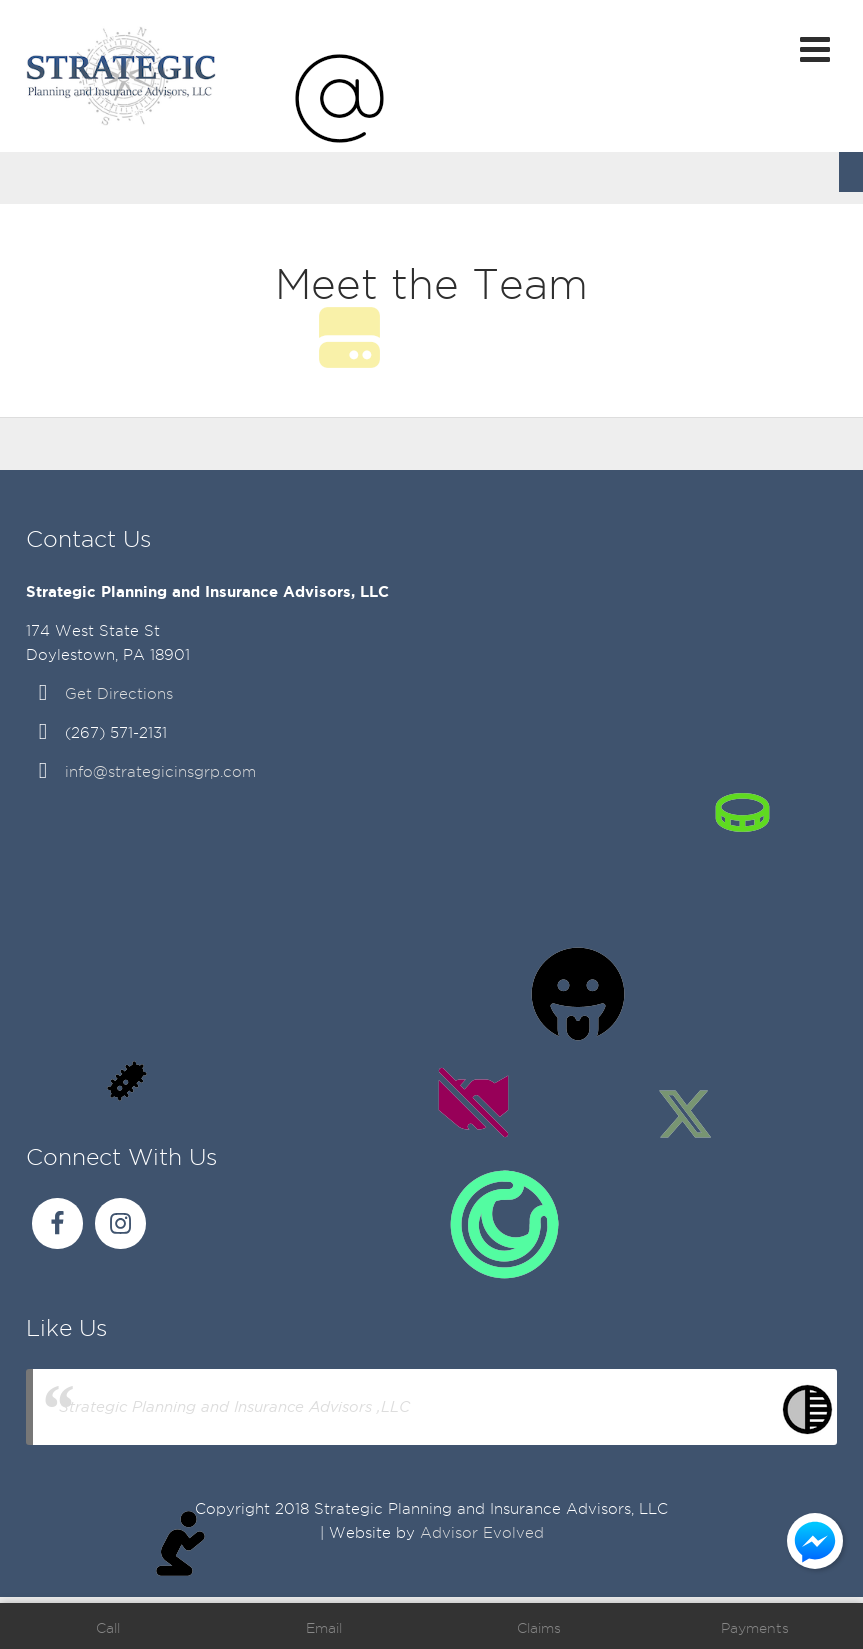 This screenshot has width=863, height=1649. What do you see at coordinates (473, 1102) in the screenshot?
I see `indicates agreement or partnership is cancelled` at bounding box center [473, 1102].